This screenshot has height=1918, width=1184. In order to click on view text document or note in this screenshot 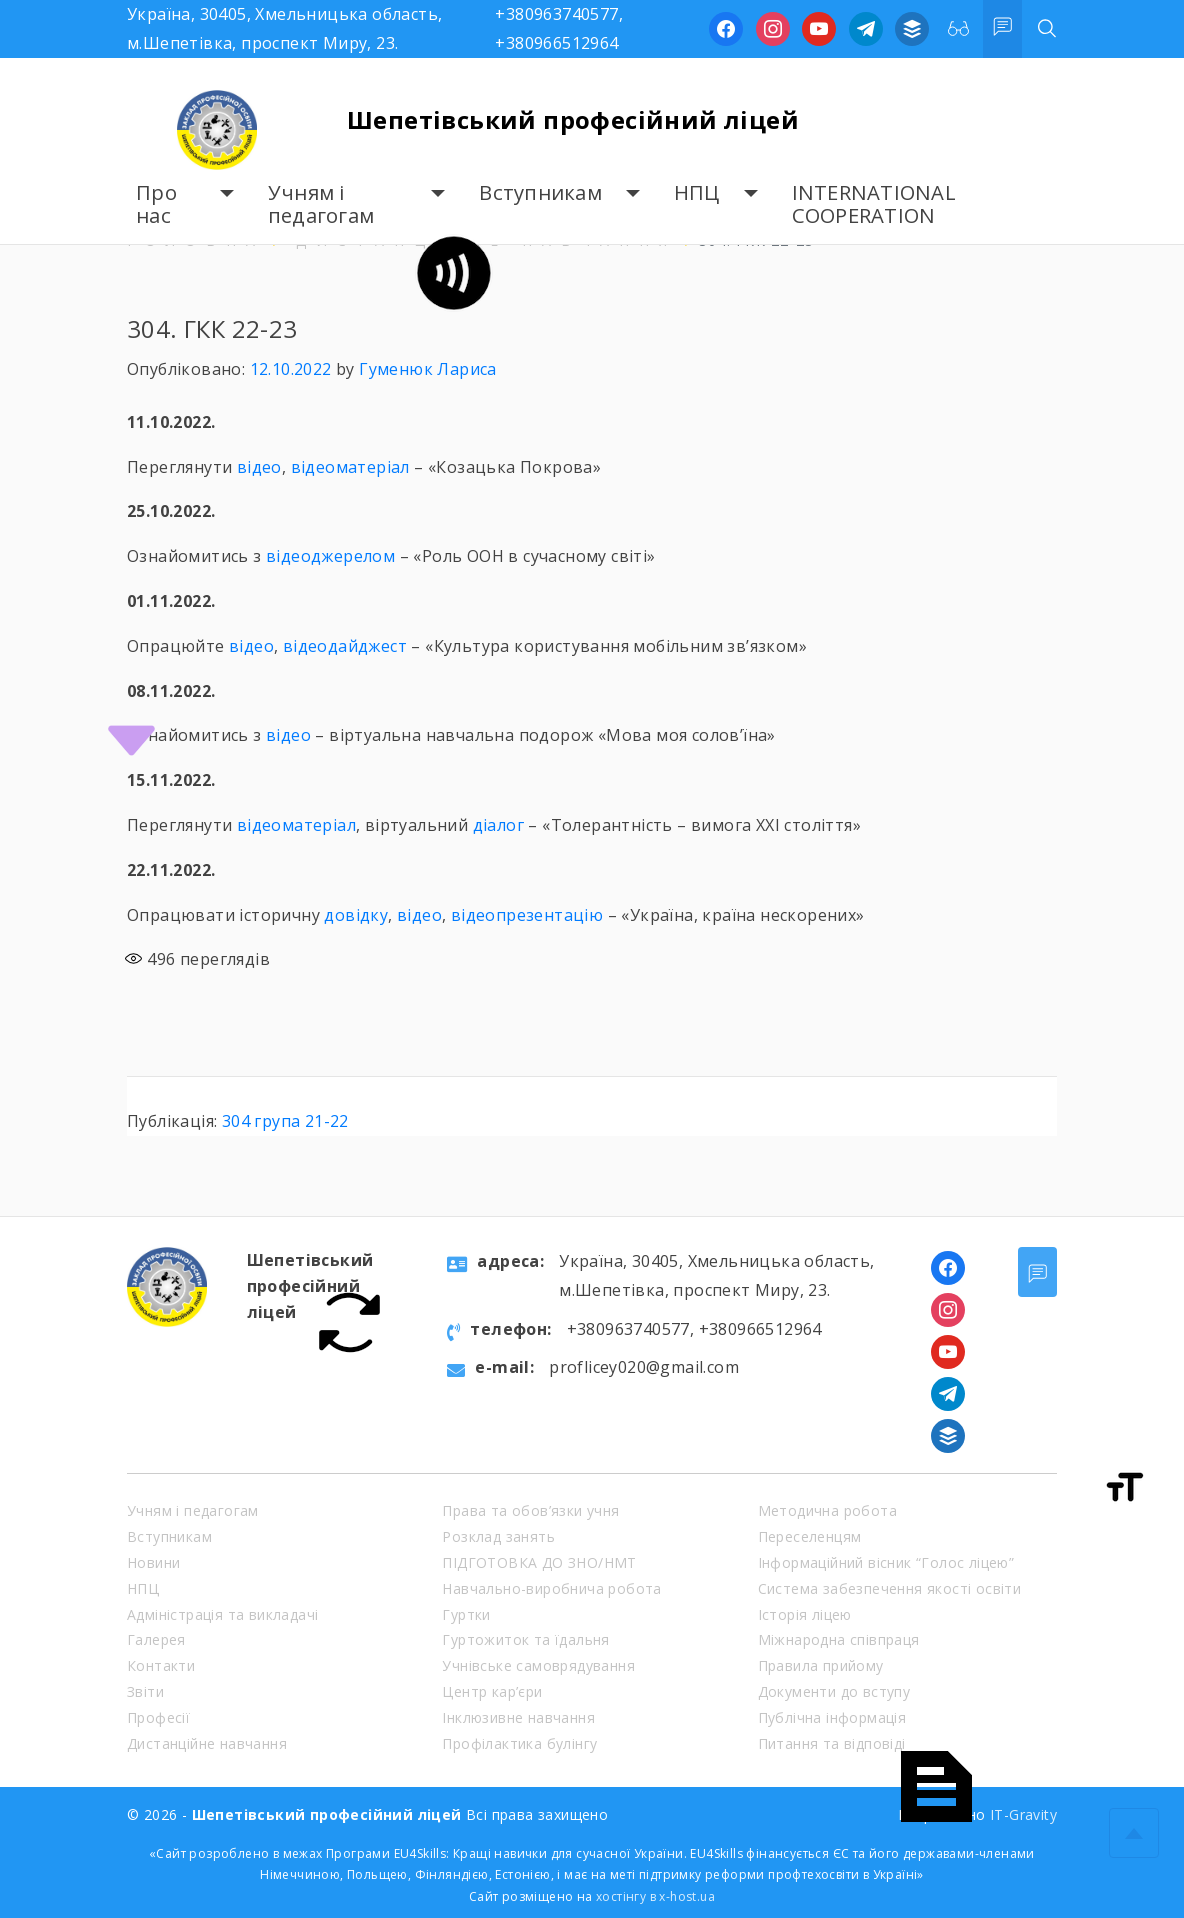, I will do `click(936, 1786)`.